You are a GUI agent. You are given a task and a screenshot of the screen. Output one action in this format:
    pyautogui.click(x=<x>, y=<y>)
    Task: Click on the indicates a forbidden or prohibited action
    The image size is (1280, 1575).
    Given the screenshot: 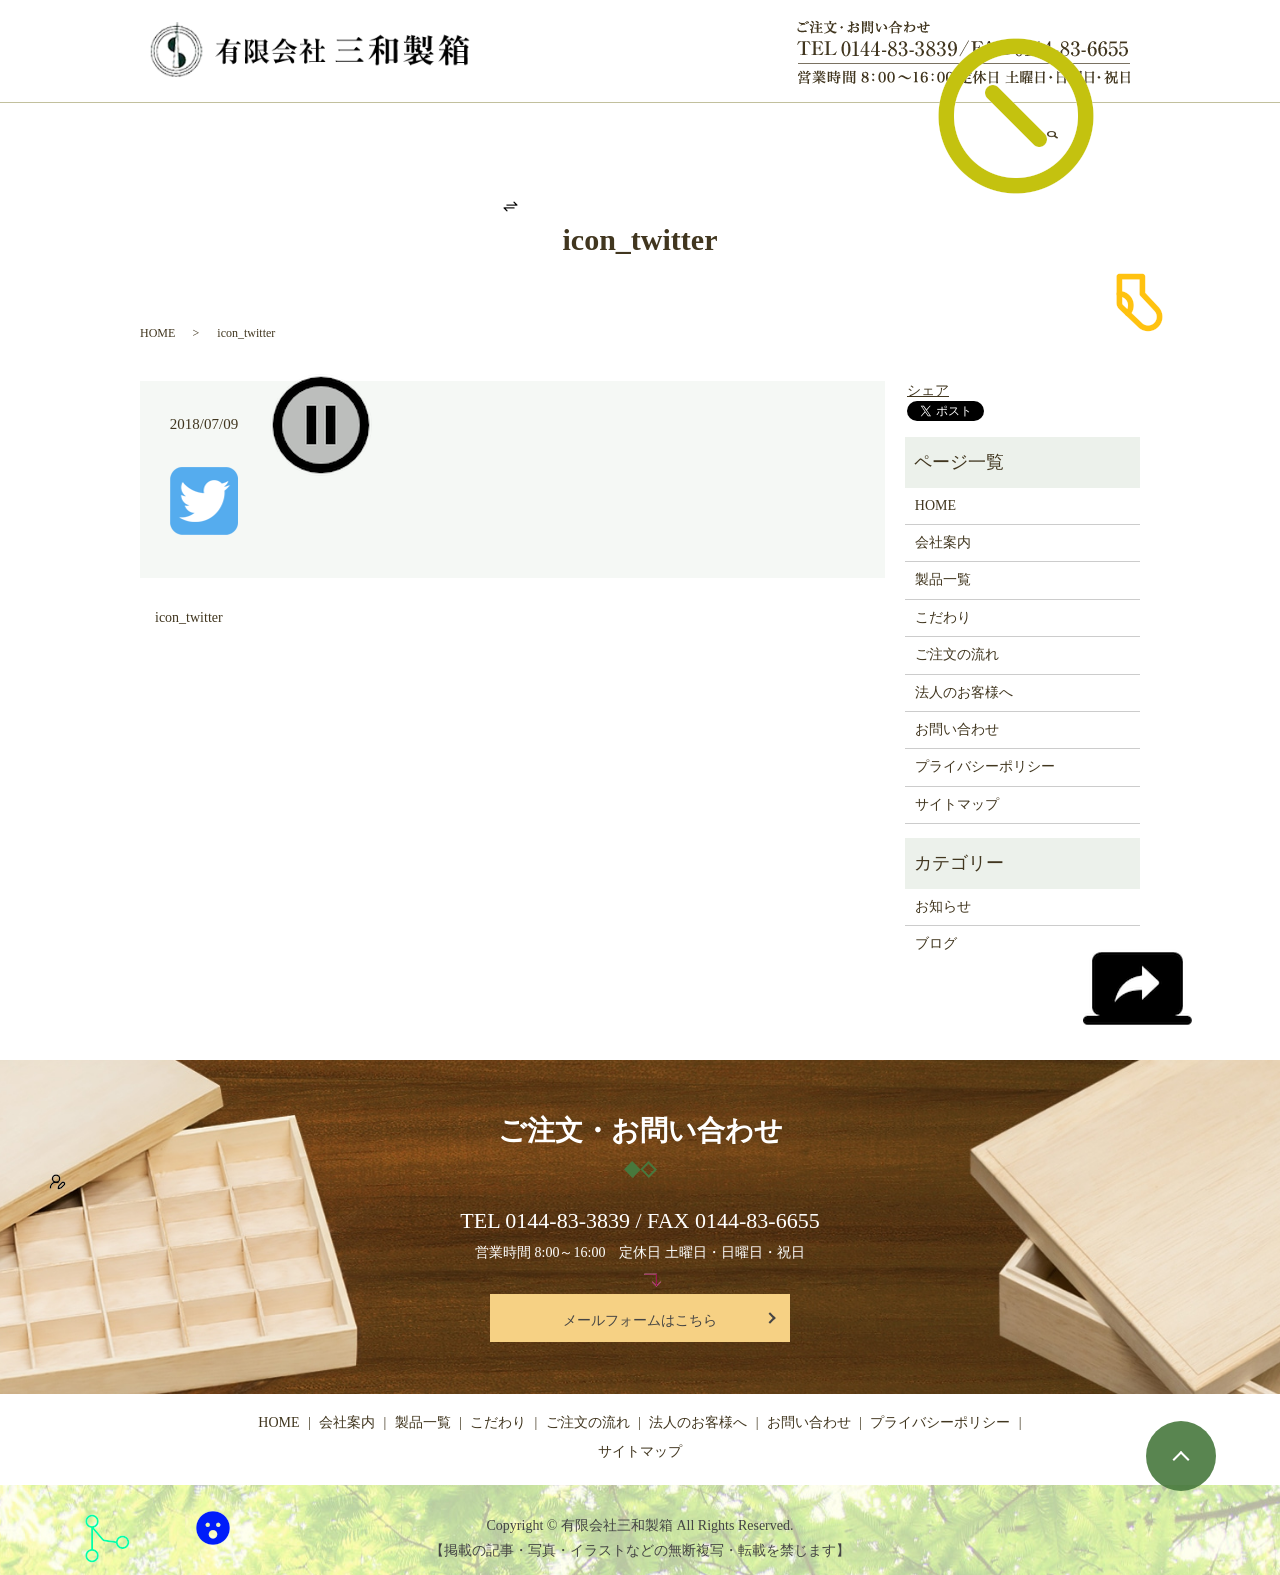 What is the action you would take?
    pyautogui.click(x=1016, y=116)
    